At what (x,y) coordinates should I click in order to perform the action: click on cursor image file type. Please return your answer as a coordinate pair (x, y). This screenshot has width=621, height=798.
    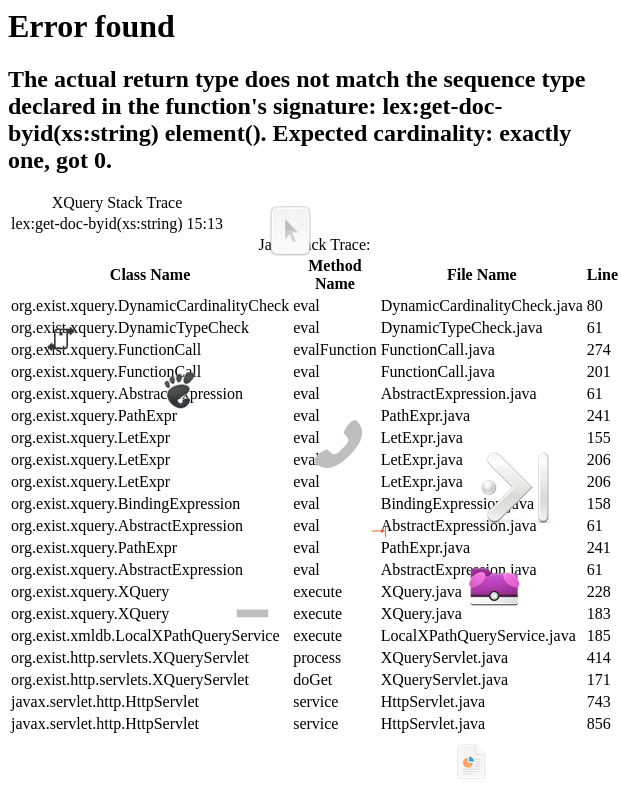
    Looking at the image, I should click on (290, 230).